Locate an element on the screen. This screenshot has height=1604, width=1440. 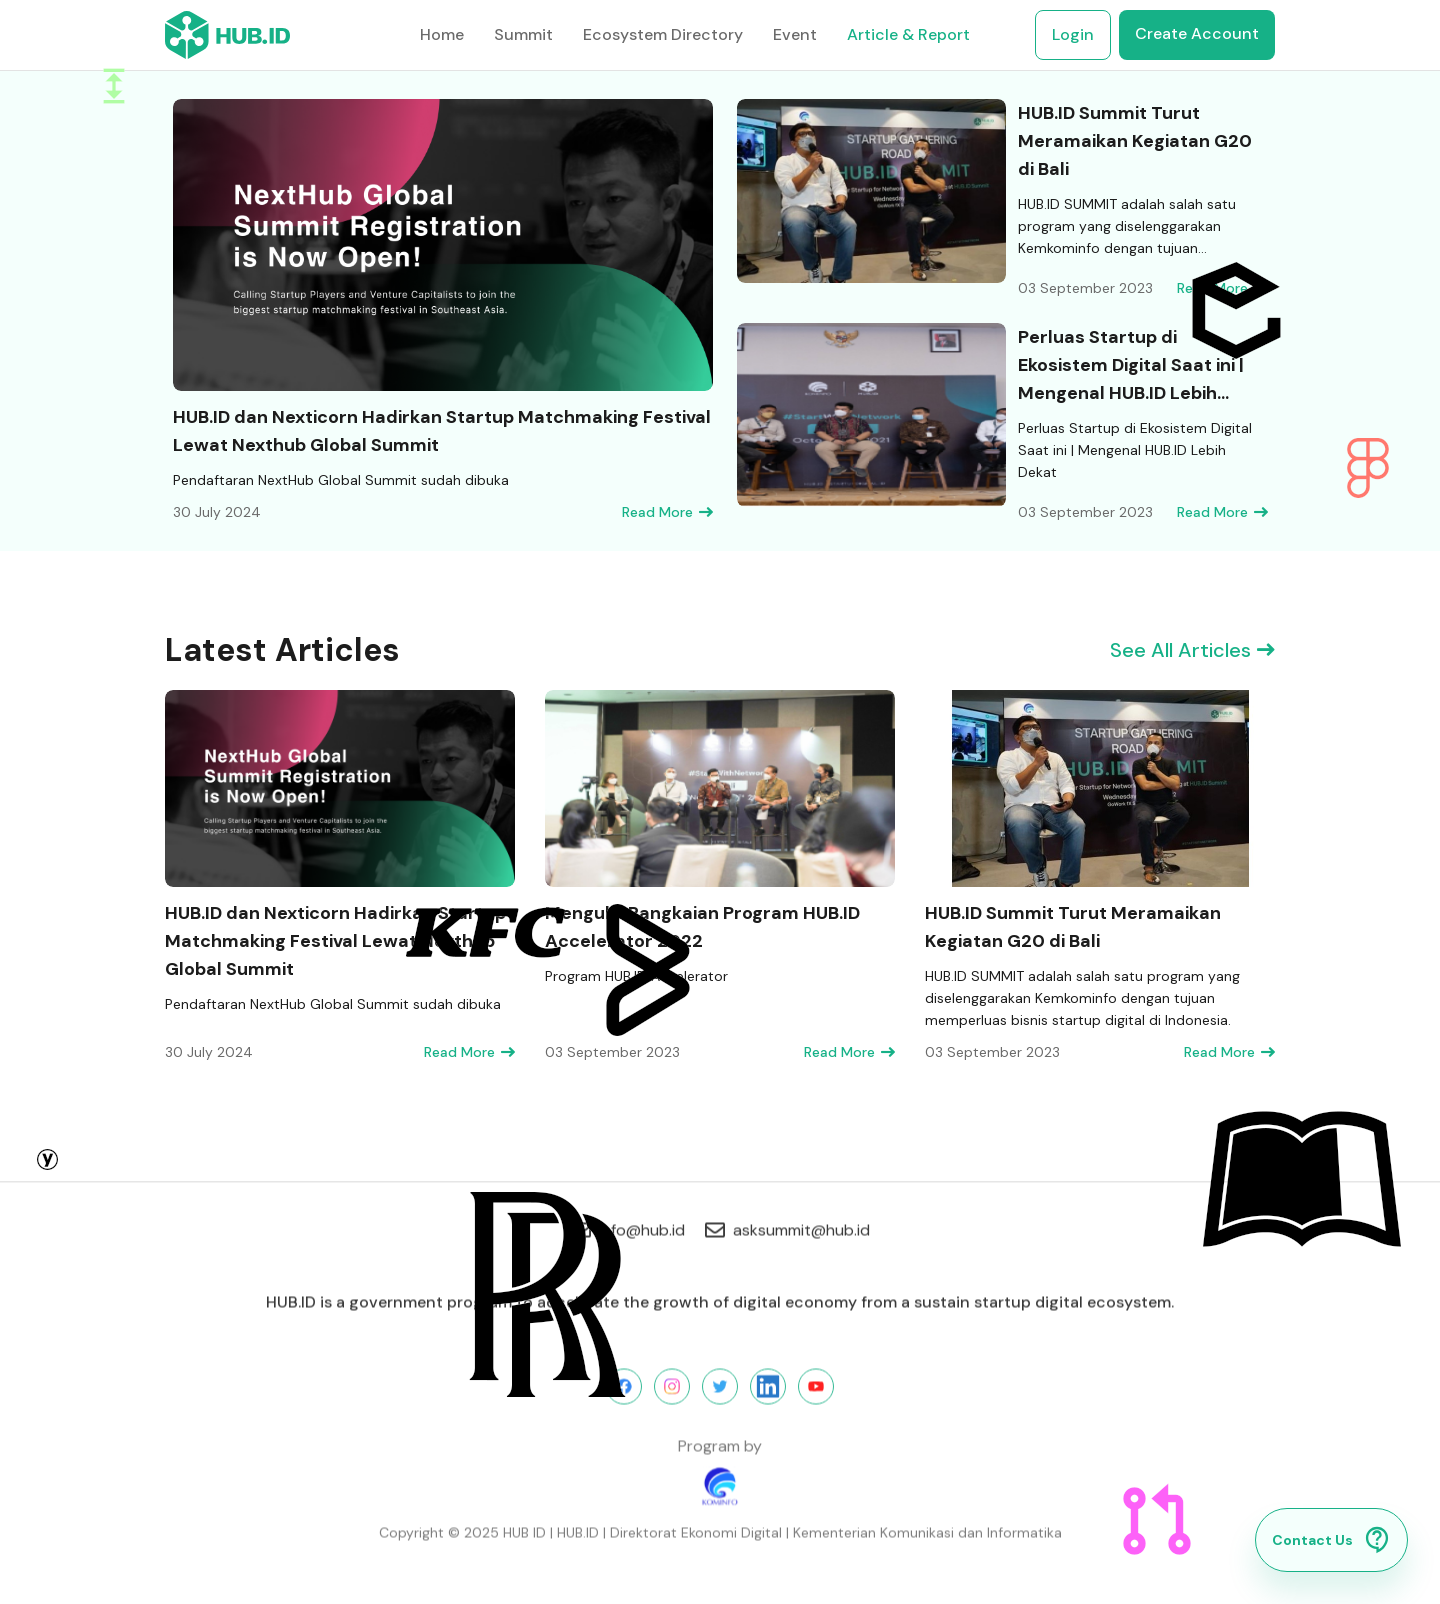
yubico security key branding is located at coordinates (47, 1159).